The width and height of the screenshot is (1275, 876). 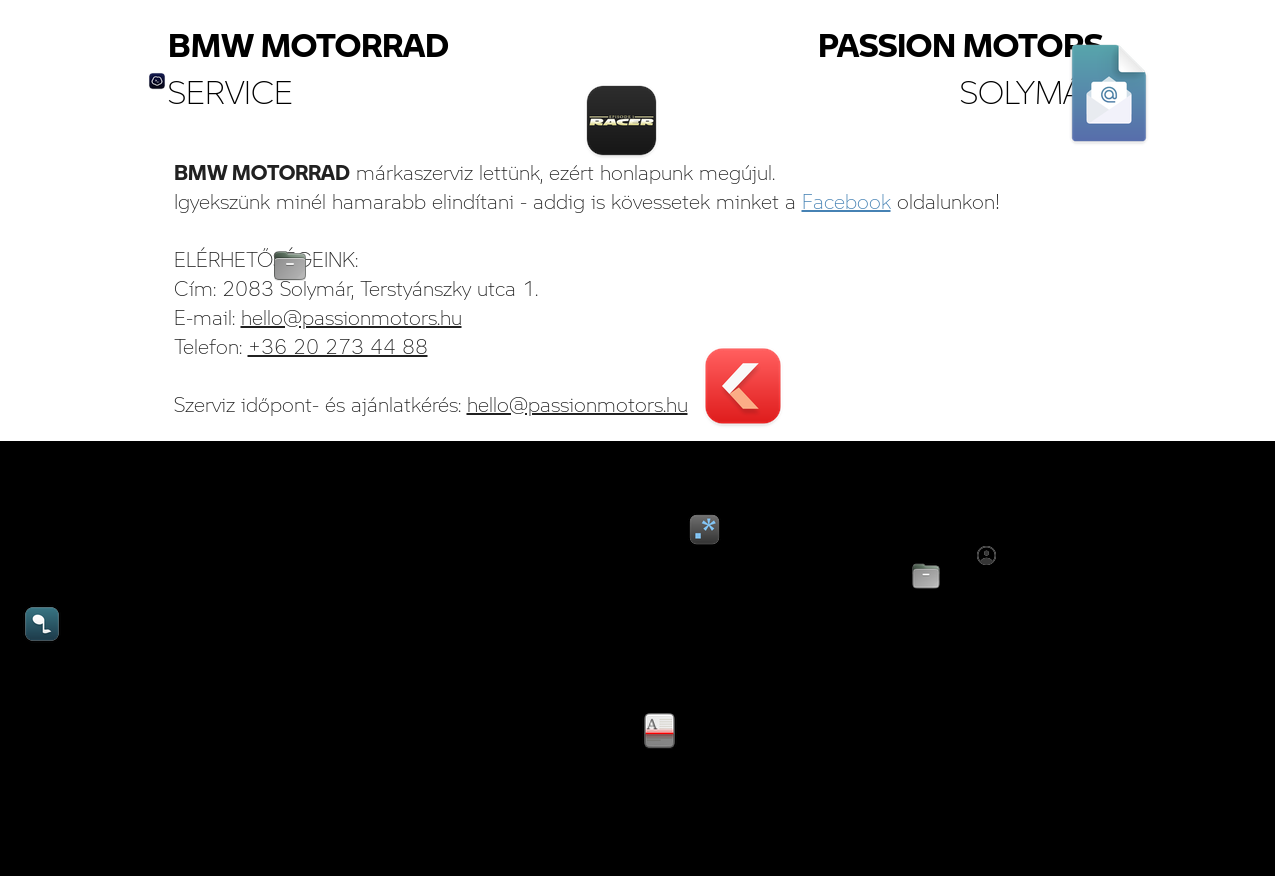 I want to click on open regexr app for testing regular expressions, so click(x=704, y=529).